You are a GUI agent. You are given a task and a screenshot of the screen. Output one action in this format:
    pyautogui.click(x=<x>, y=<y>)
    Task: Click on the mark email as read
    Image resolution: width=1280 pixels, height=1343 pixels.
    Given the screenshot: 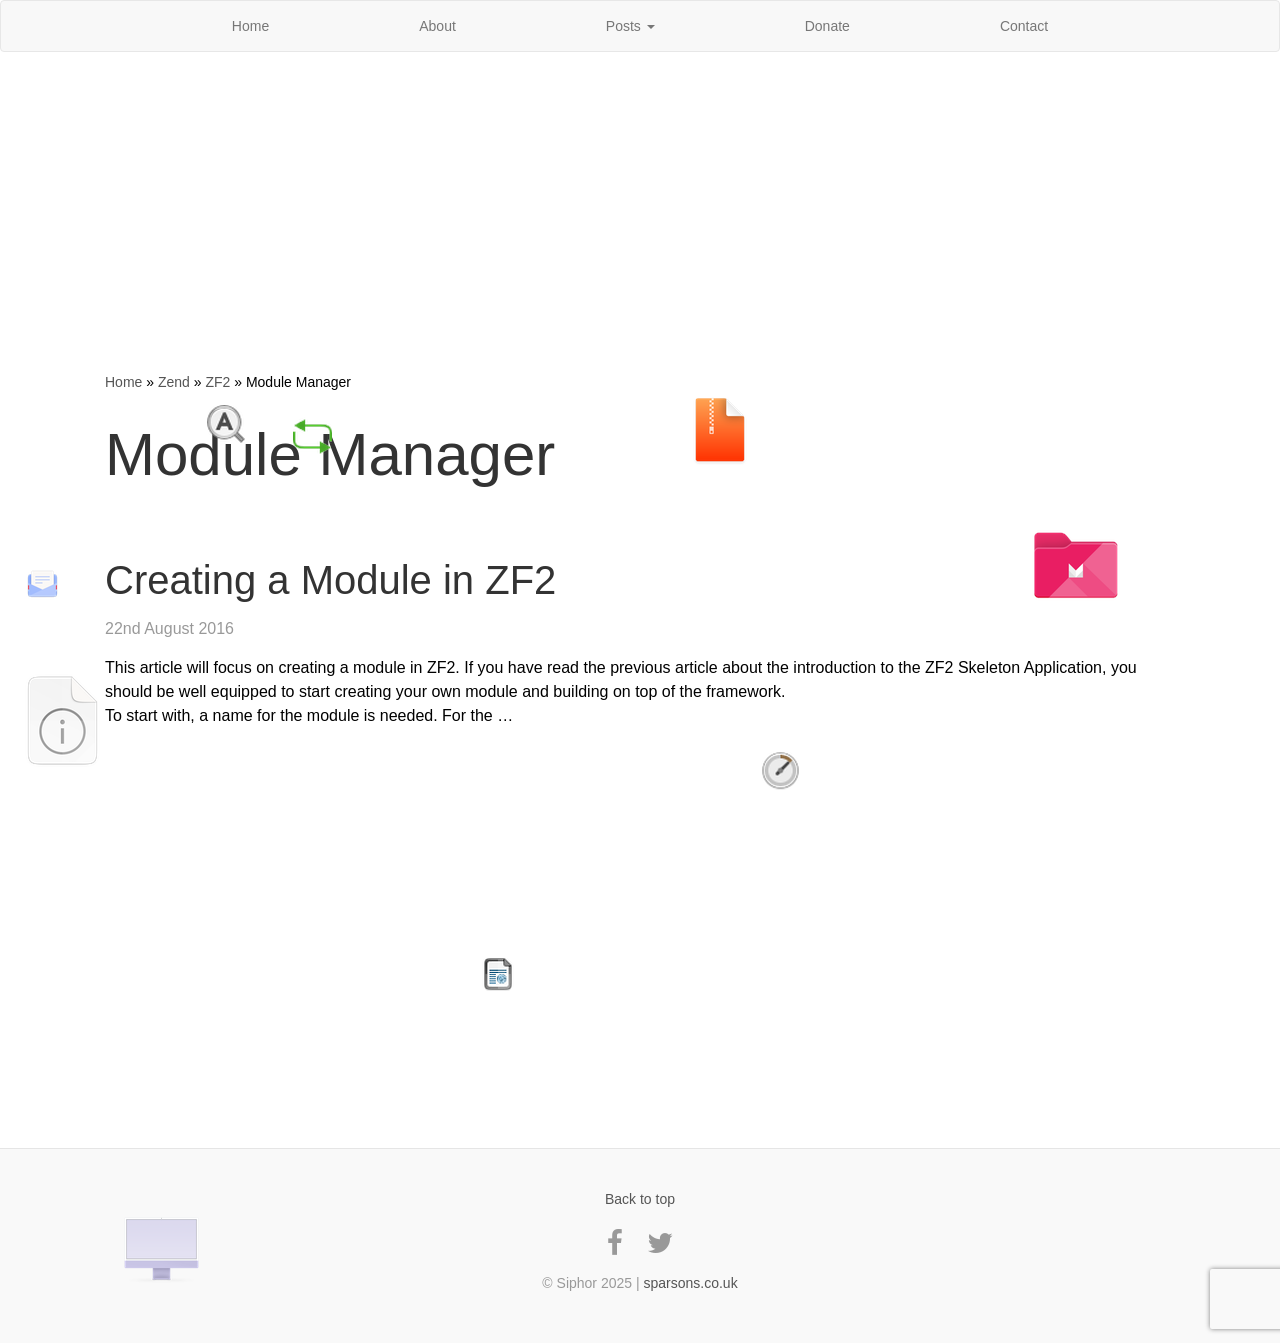 What is the action you would take?
    pyautogui.click(x=42, y=585)
    